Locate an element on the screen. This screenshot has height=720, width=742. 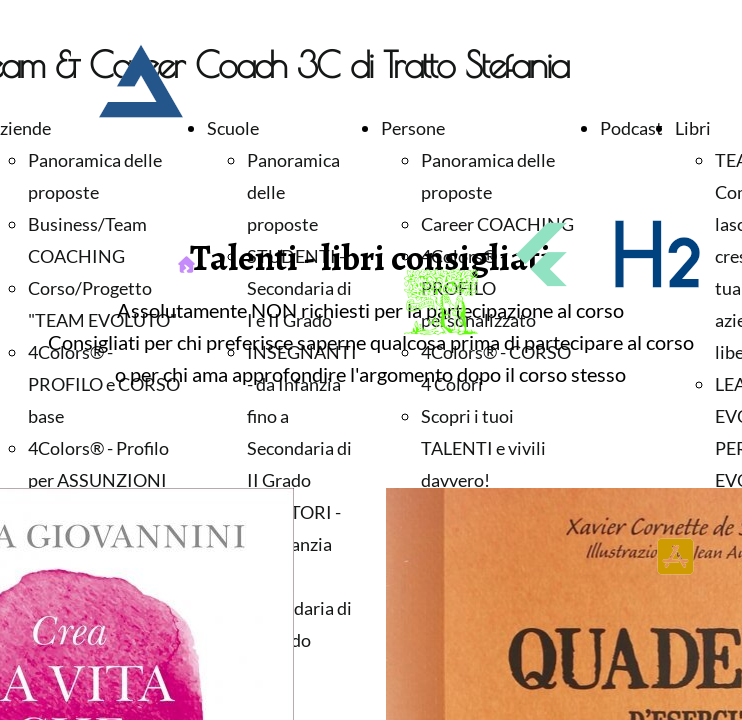
AtlasOS logo is located at coordinates (141, 81).